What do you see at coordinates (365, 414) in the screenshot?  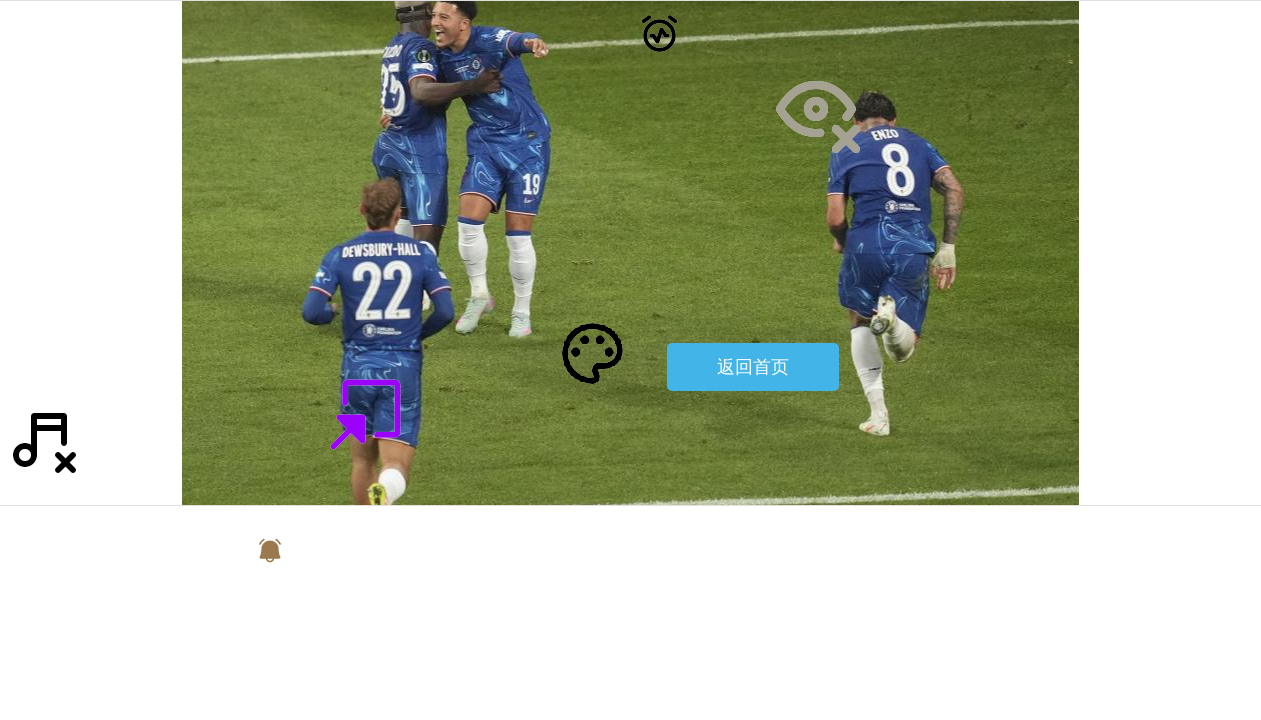 I see `import or bring content into a container` at bounding box center [365, 414].